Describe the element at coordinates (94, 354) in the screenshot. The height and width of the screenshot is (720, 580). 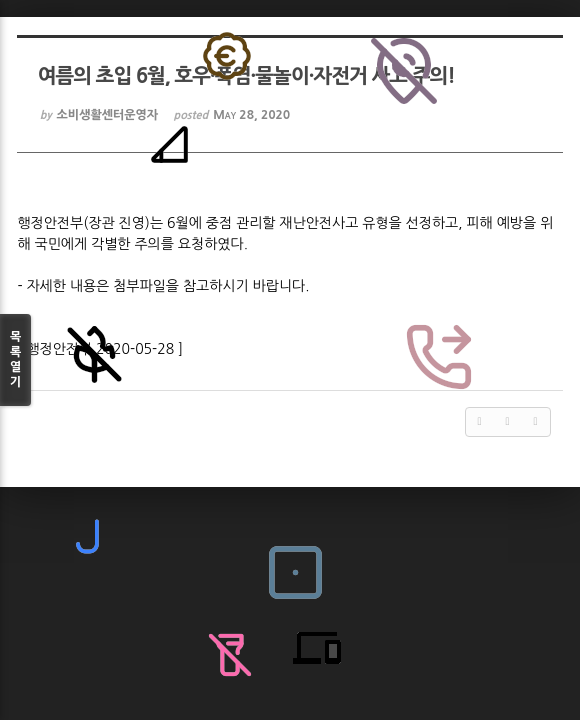
I see `indicates gluten-free option or product` at that location.